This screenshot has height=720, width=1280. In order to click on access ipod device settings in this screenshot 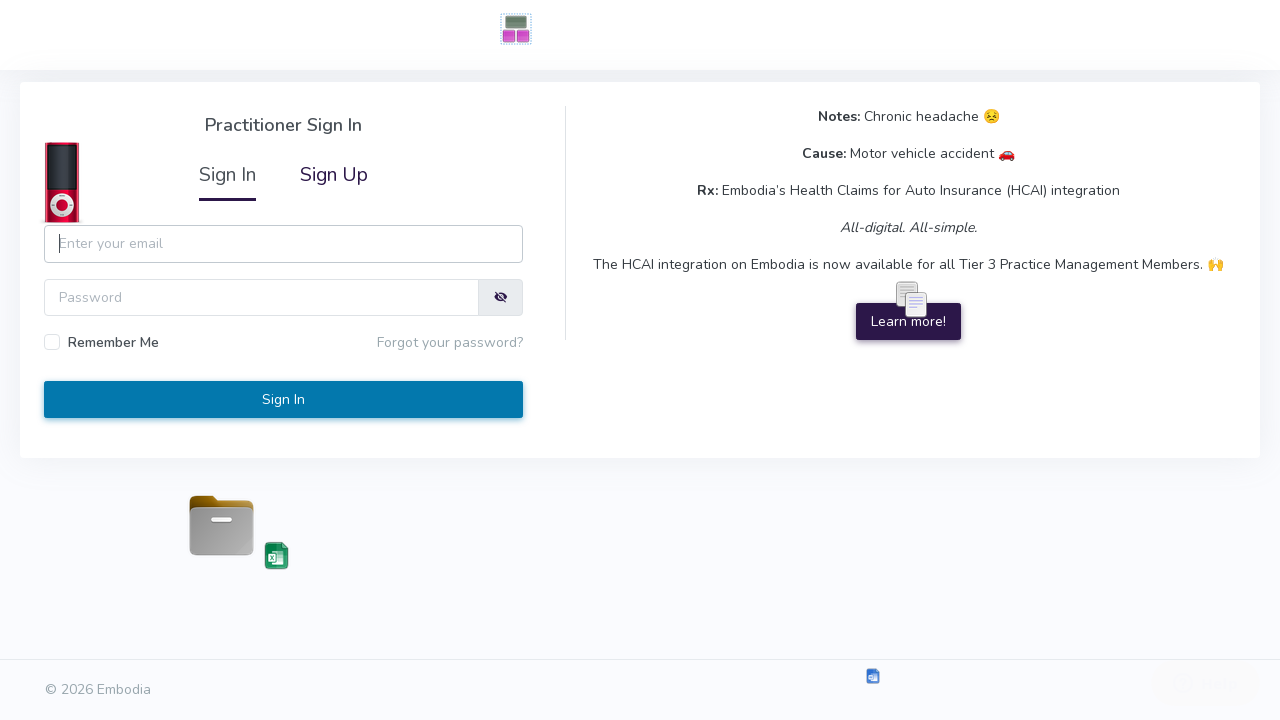, I will do `click(61, 183)`.